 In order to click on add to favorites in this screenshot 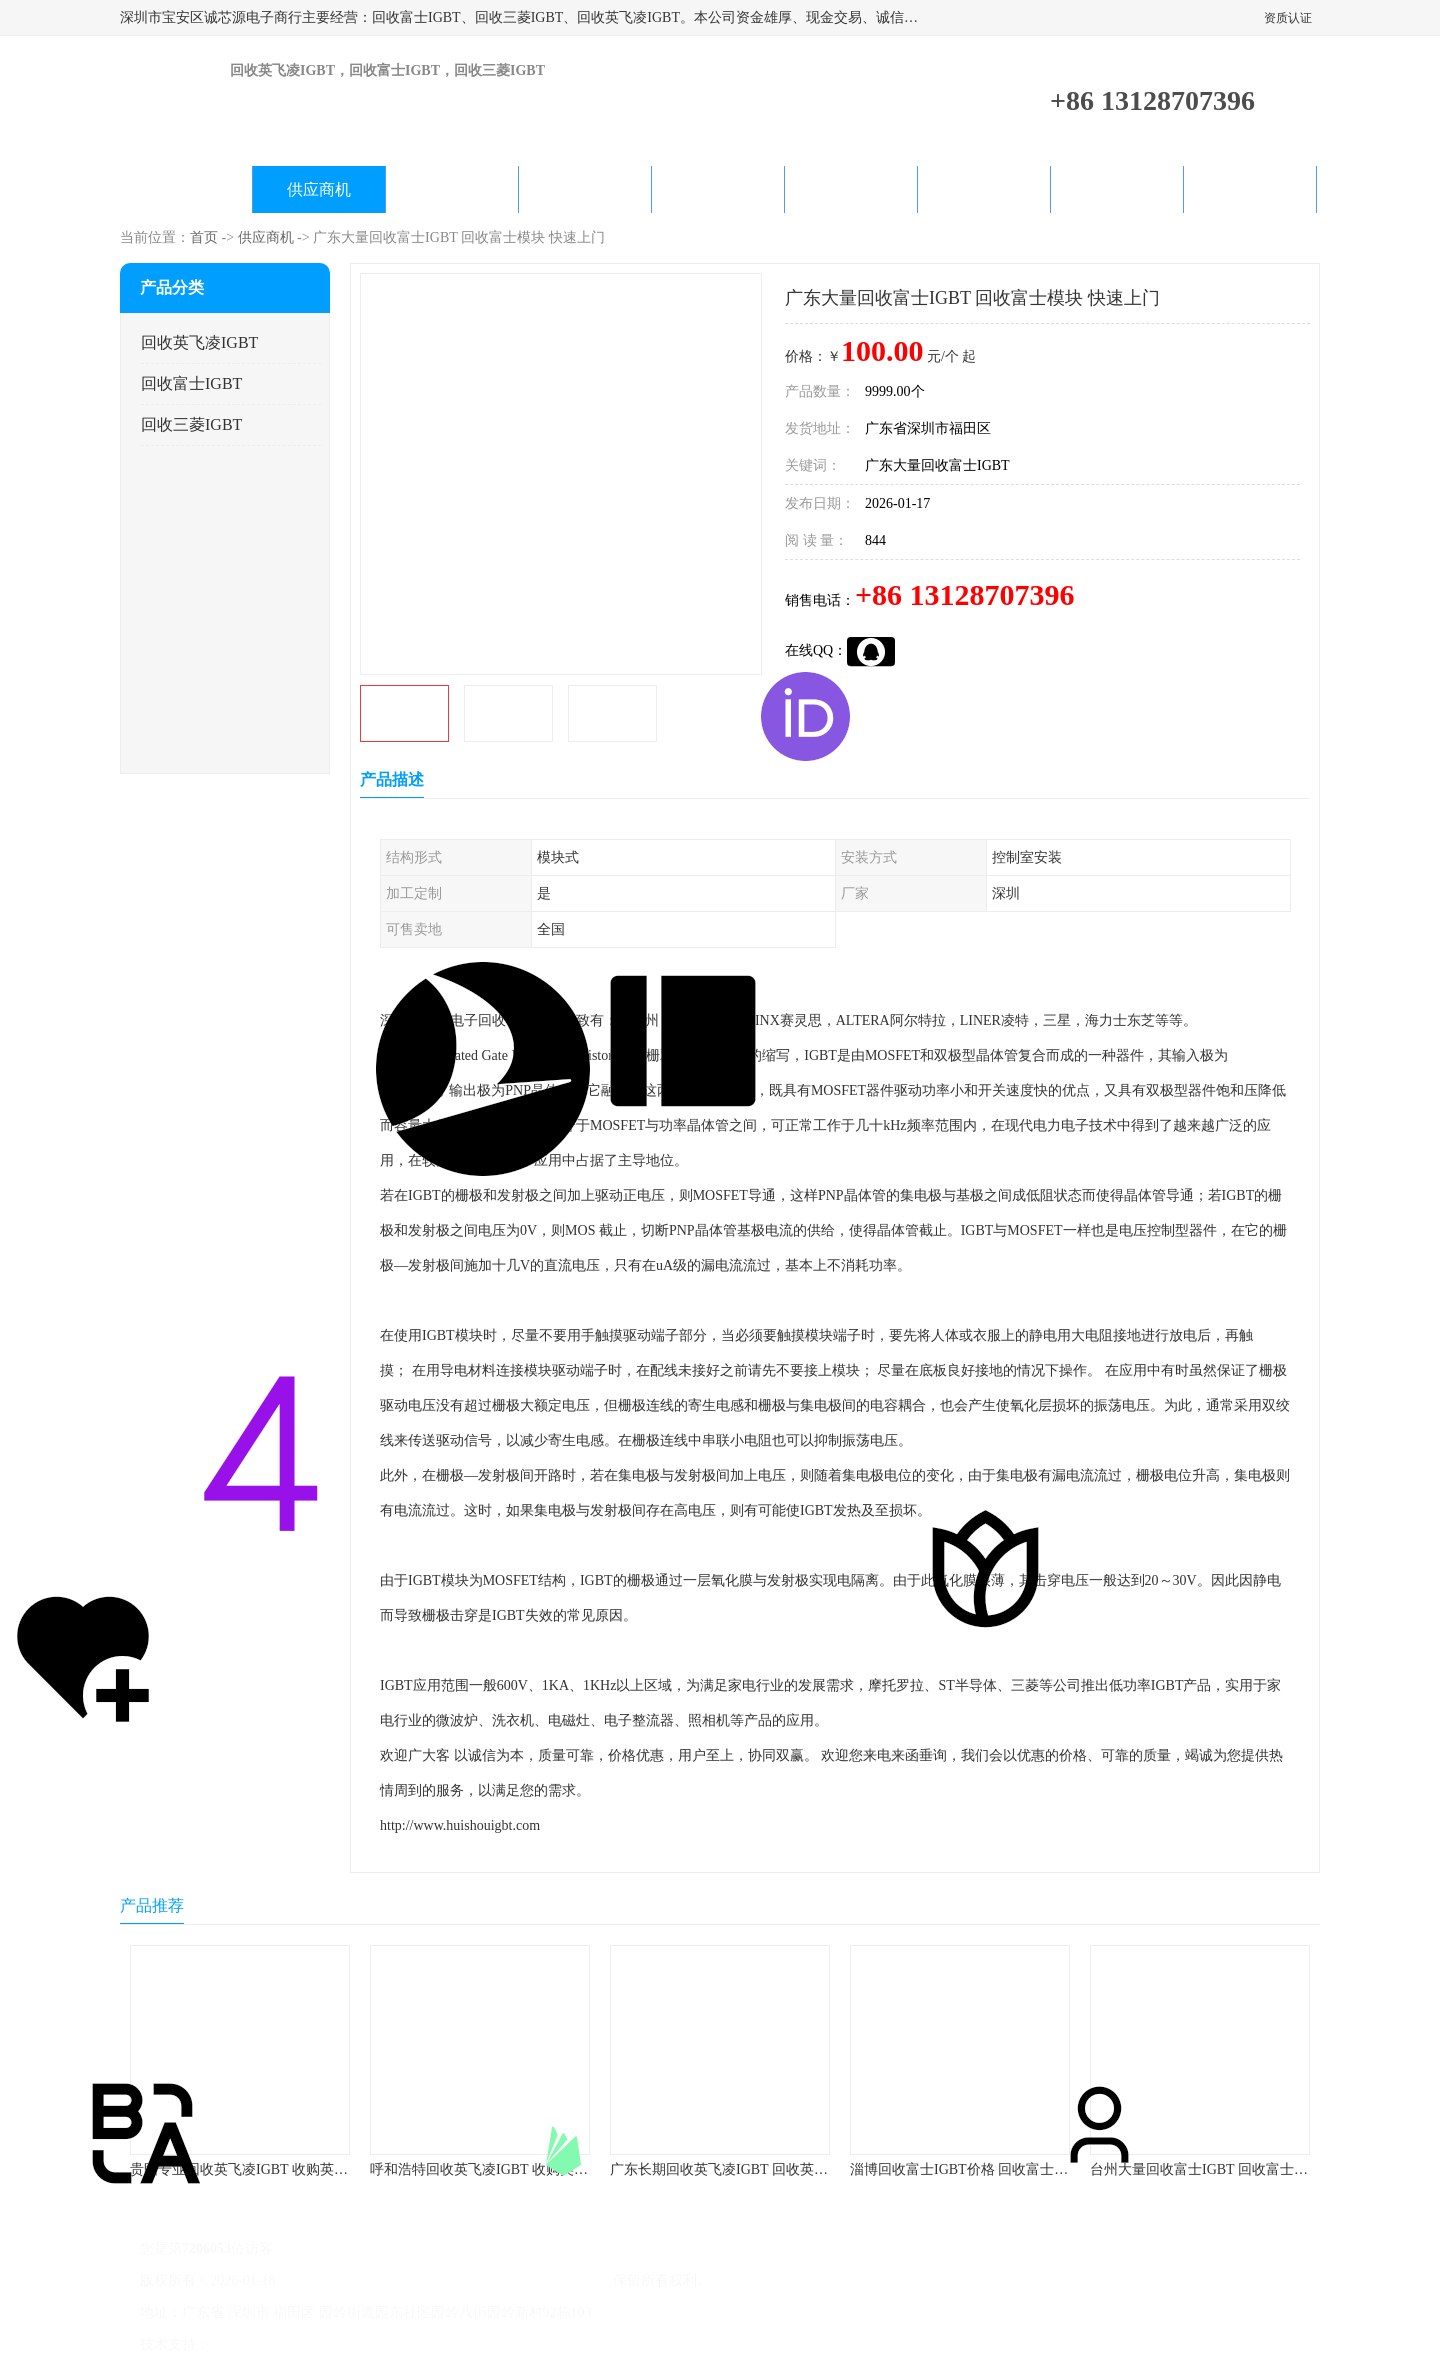, I will do `click(83, 1656)`.